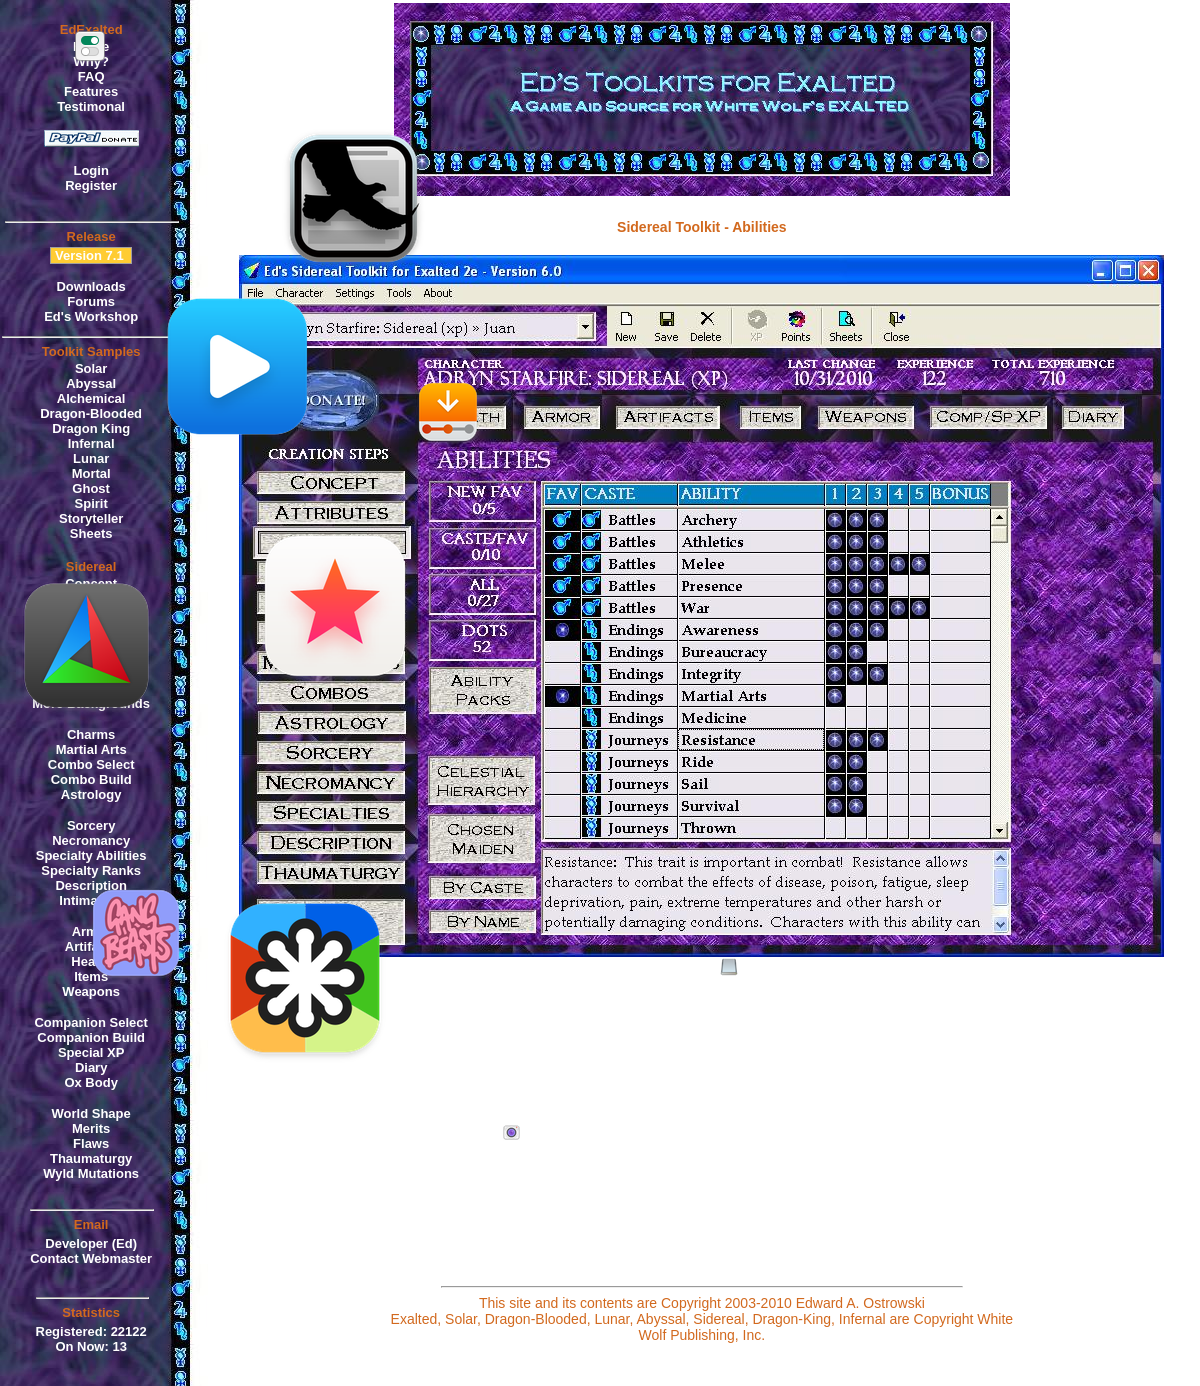 This screenshot has height=1386, width=1200. What do you see at coordinates (136, 933) in the screenshot?
I see `launch Gang Beasts game` at bounding box center [136, 933].